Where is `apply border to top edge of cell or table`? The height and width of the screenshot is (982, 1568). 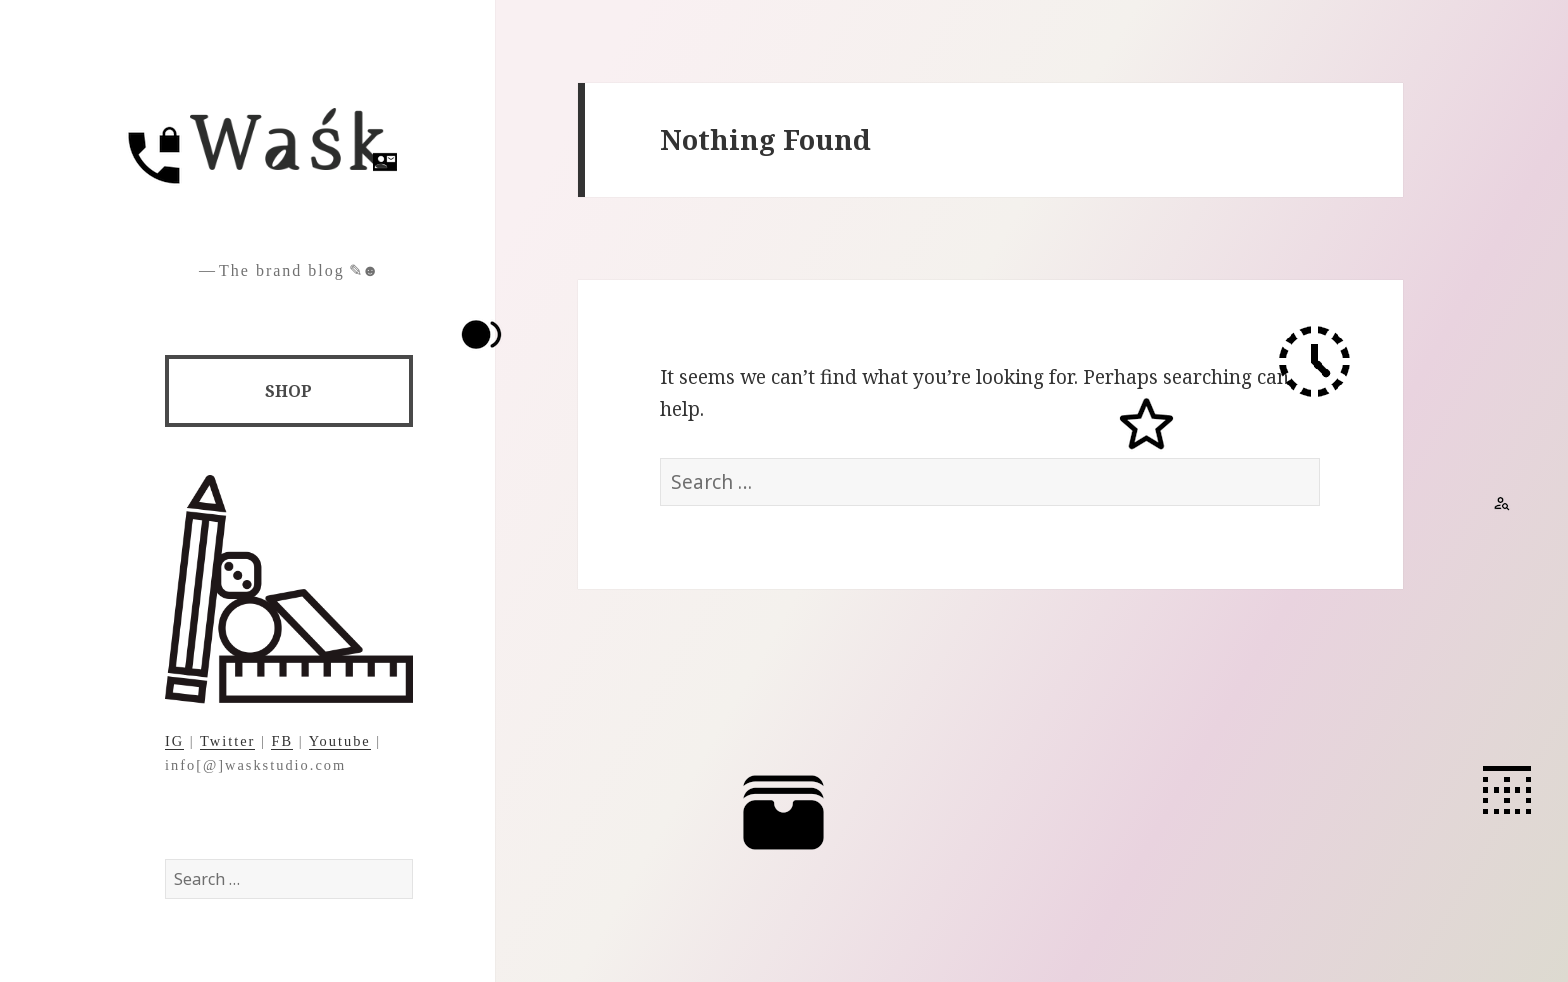 apply border to top edge of cell or table is located at coordinates (1507, 790).